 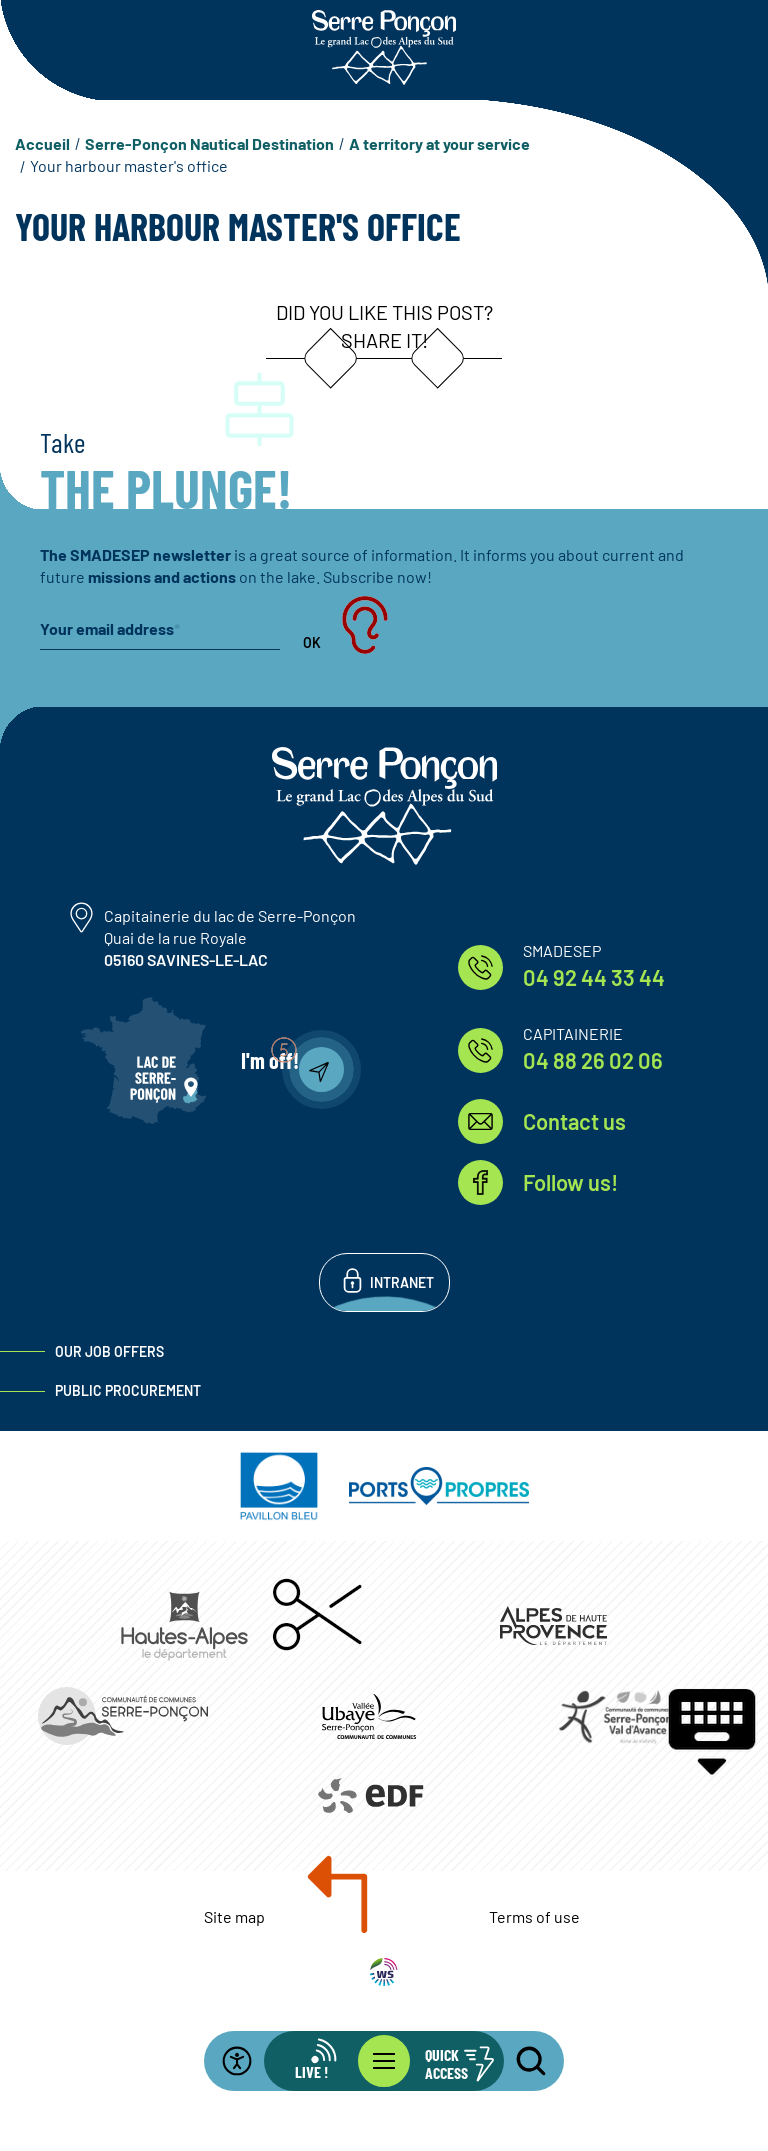 I want to click on undo or go back to previous action, so click(x=340, y=1894).